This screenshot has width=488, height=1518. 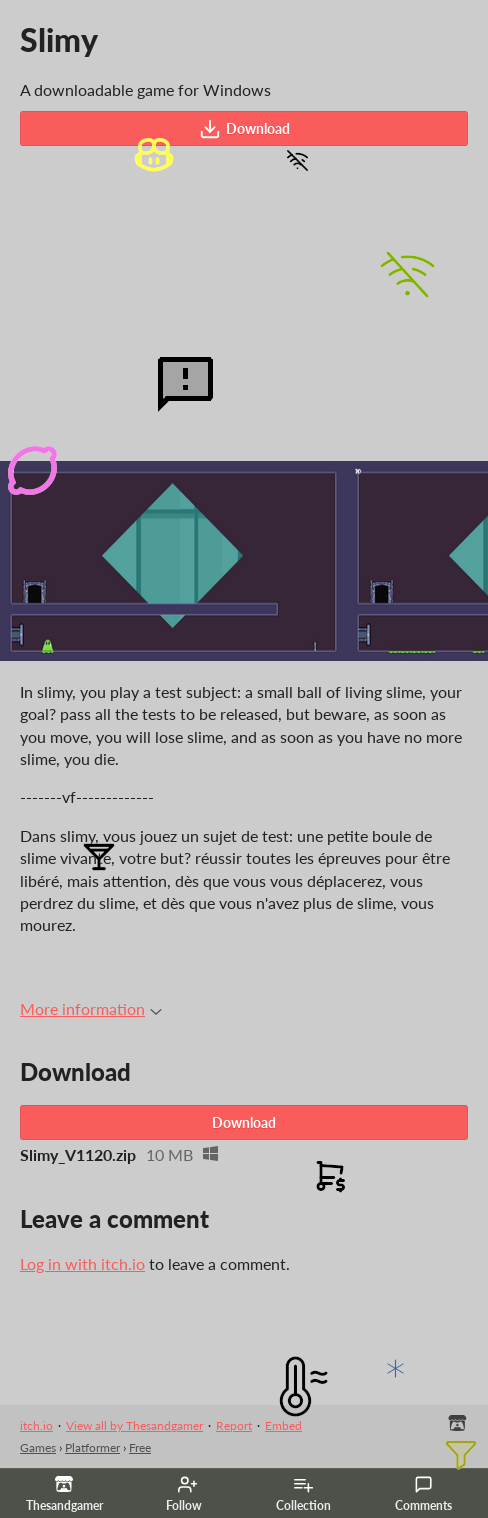 What do you see at coordinates (330, 1176) in the screenshot?
I see `view cart total or pricing` at bounding box center [330, 1176].